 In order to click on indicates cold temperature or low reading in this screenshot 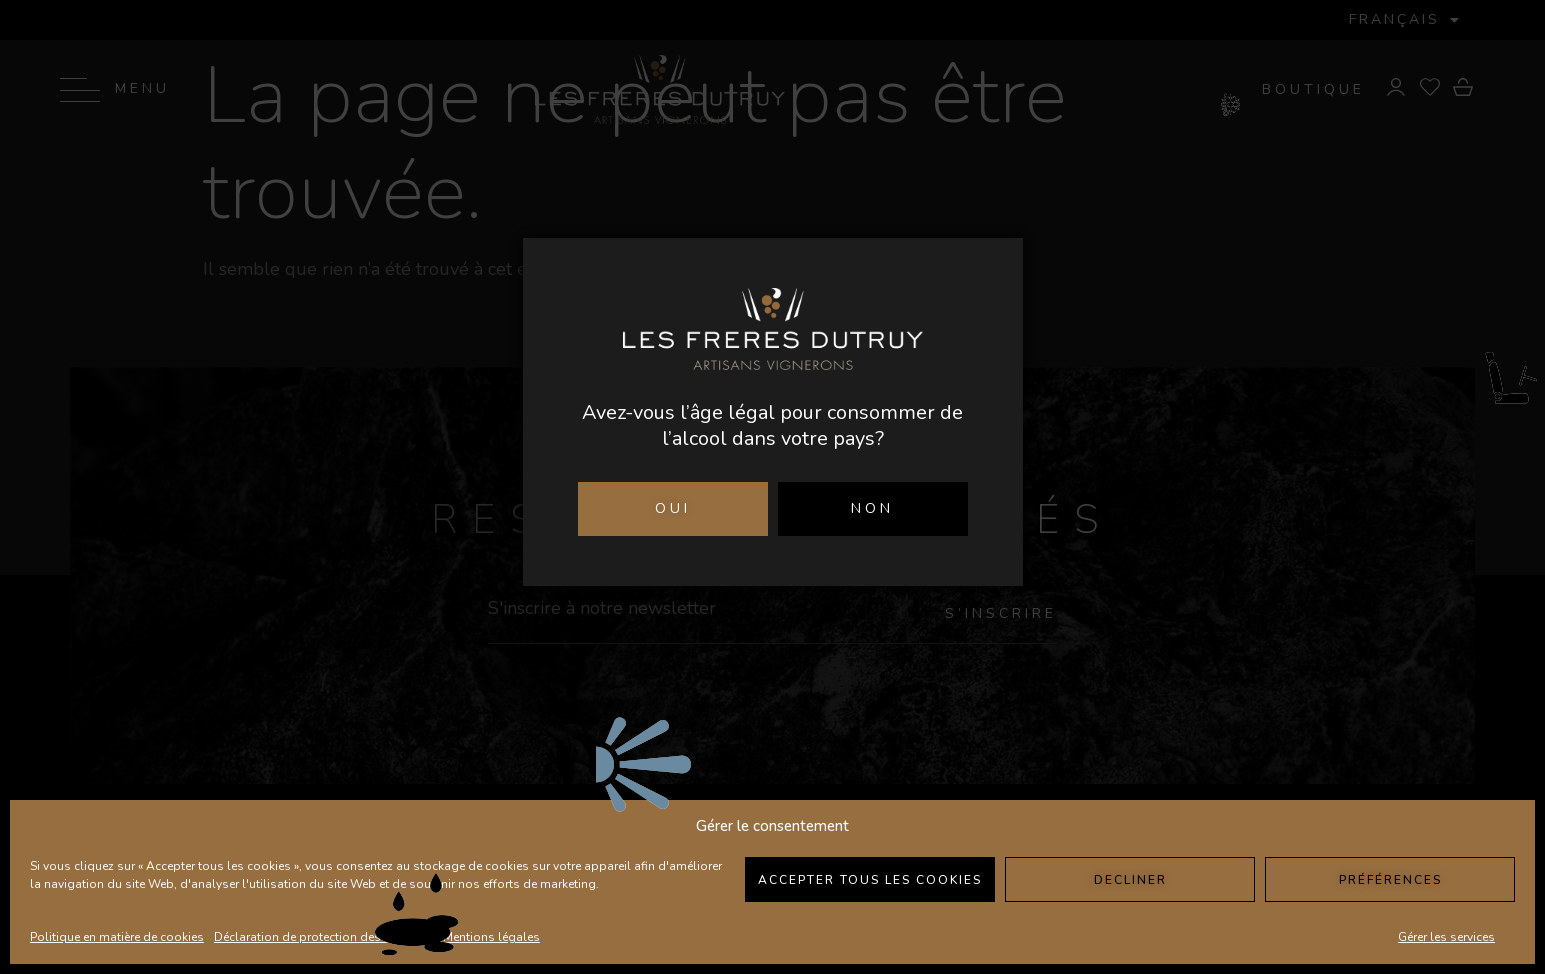, I will do `click(1230, 104)`.